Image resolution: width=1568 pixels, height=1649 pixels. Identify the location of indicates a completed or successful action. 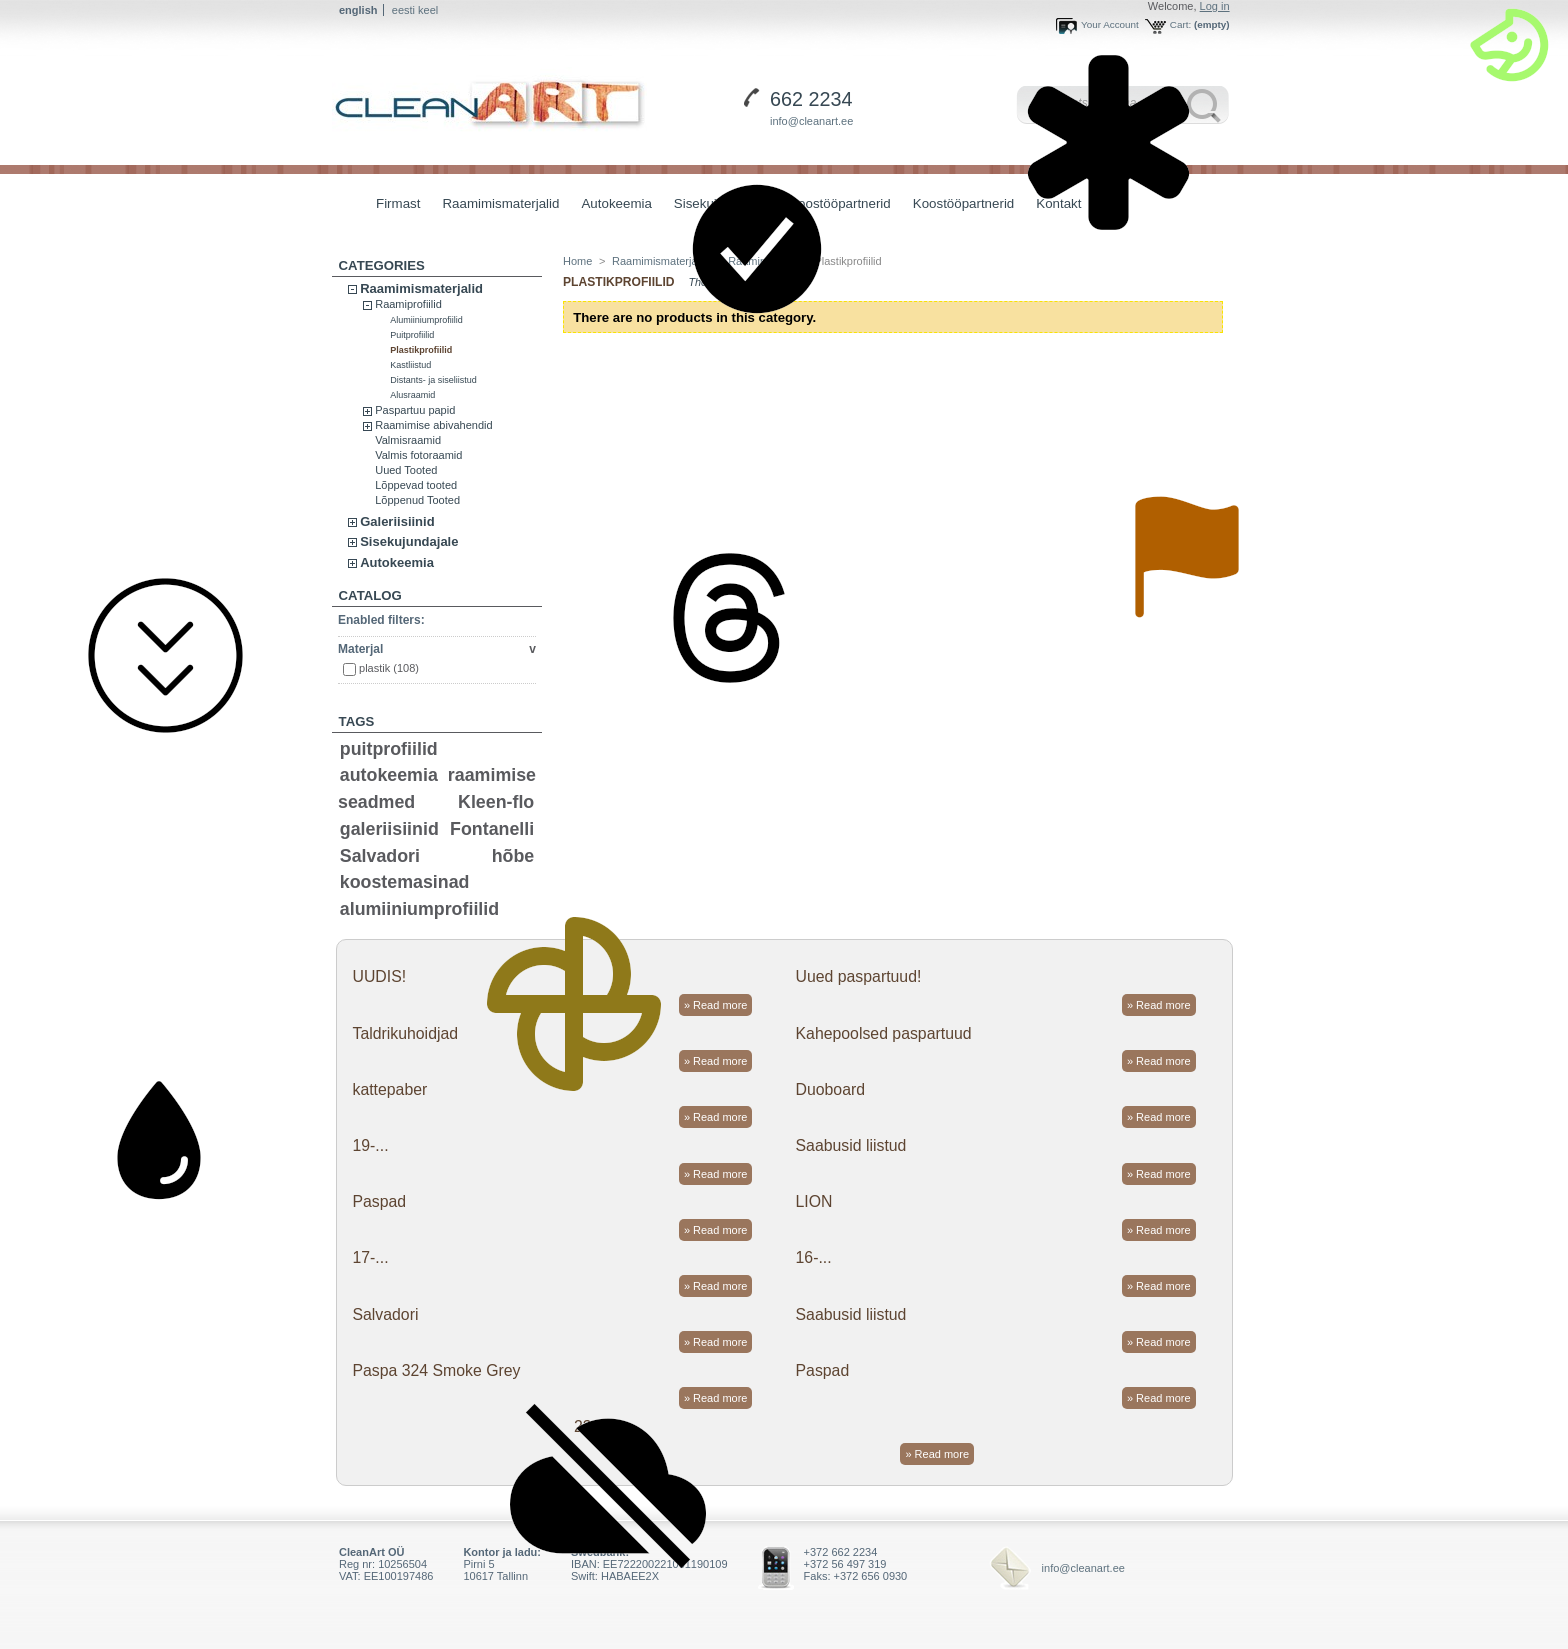
(757, 249).